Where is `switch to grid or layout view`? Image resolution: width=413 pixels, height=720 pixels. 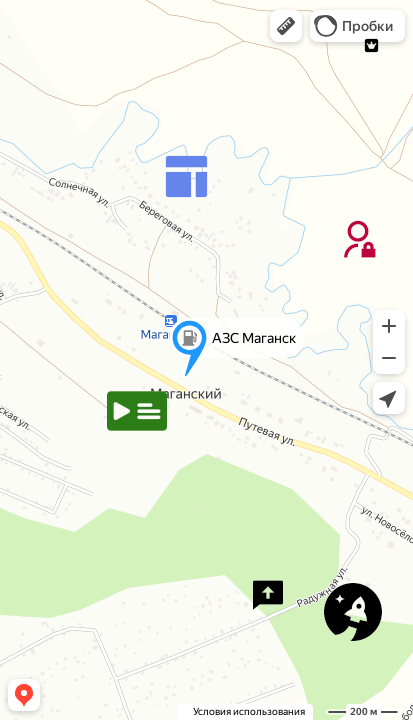 switch to grid or layout view is located at coordinates (186, 176).